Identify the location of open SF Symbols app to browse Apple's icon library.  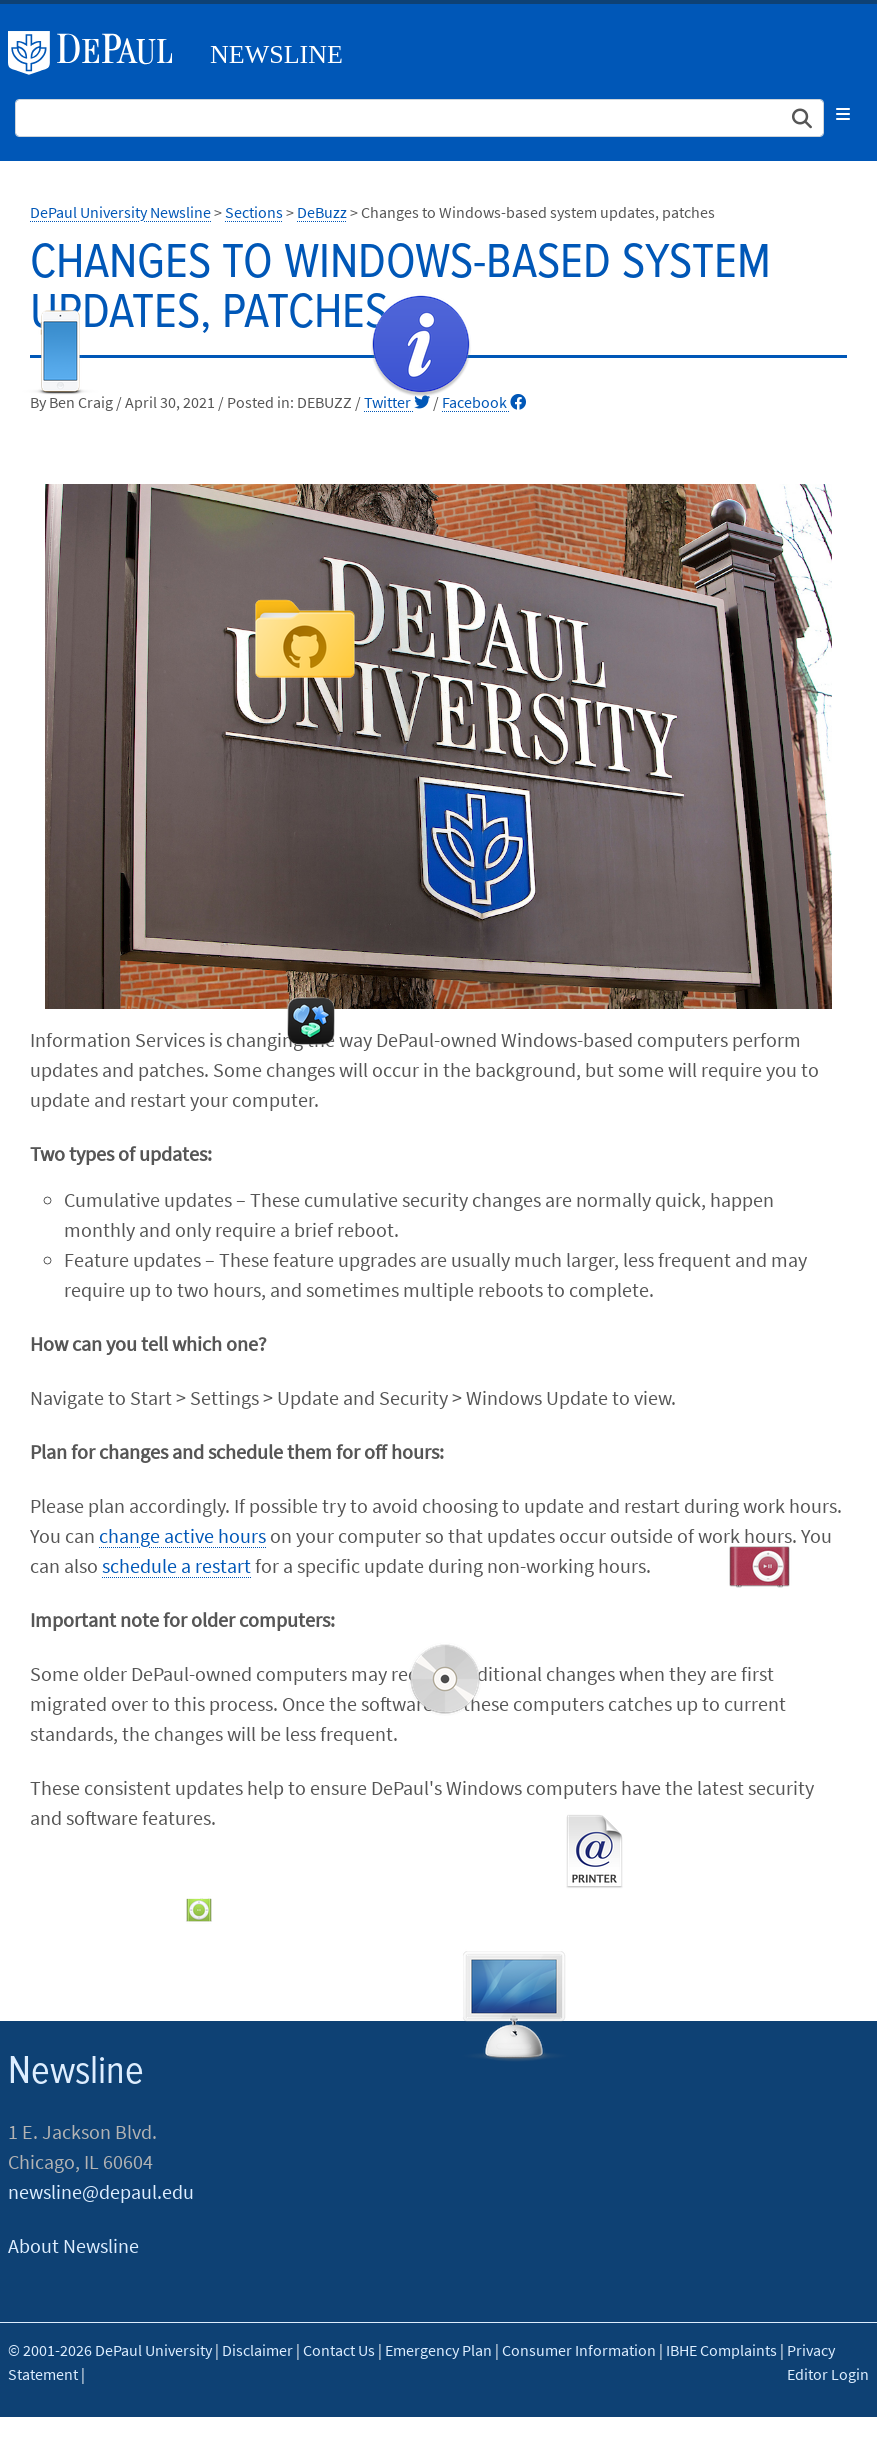
(311, 1021).